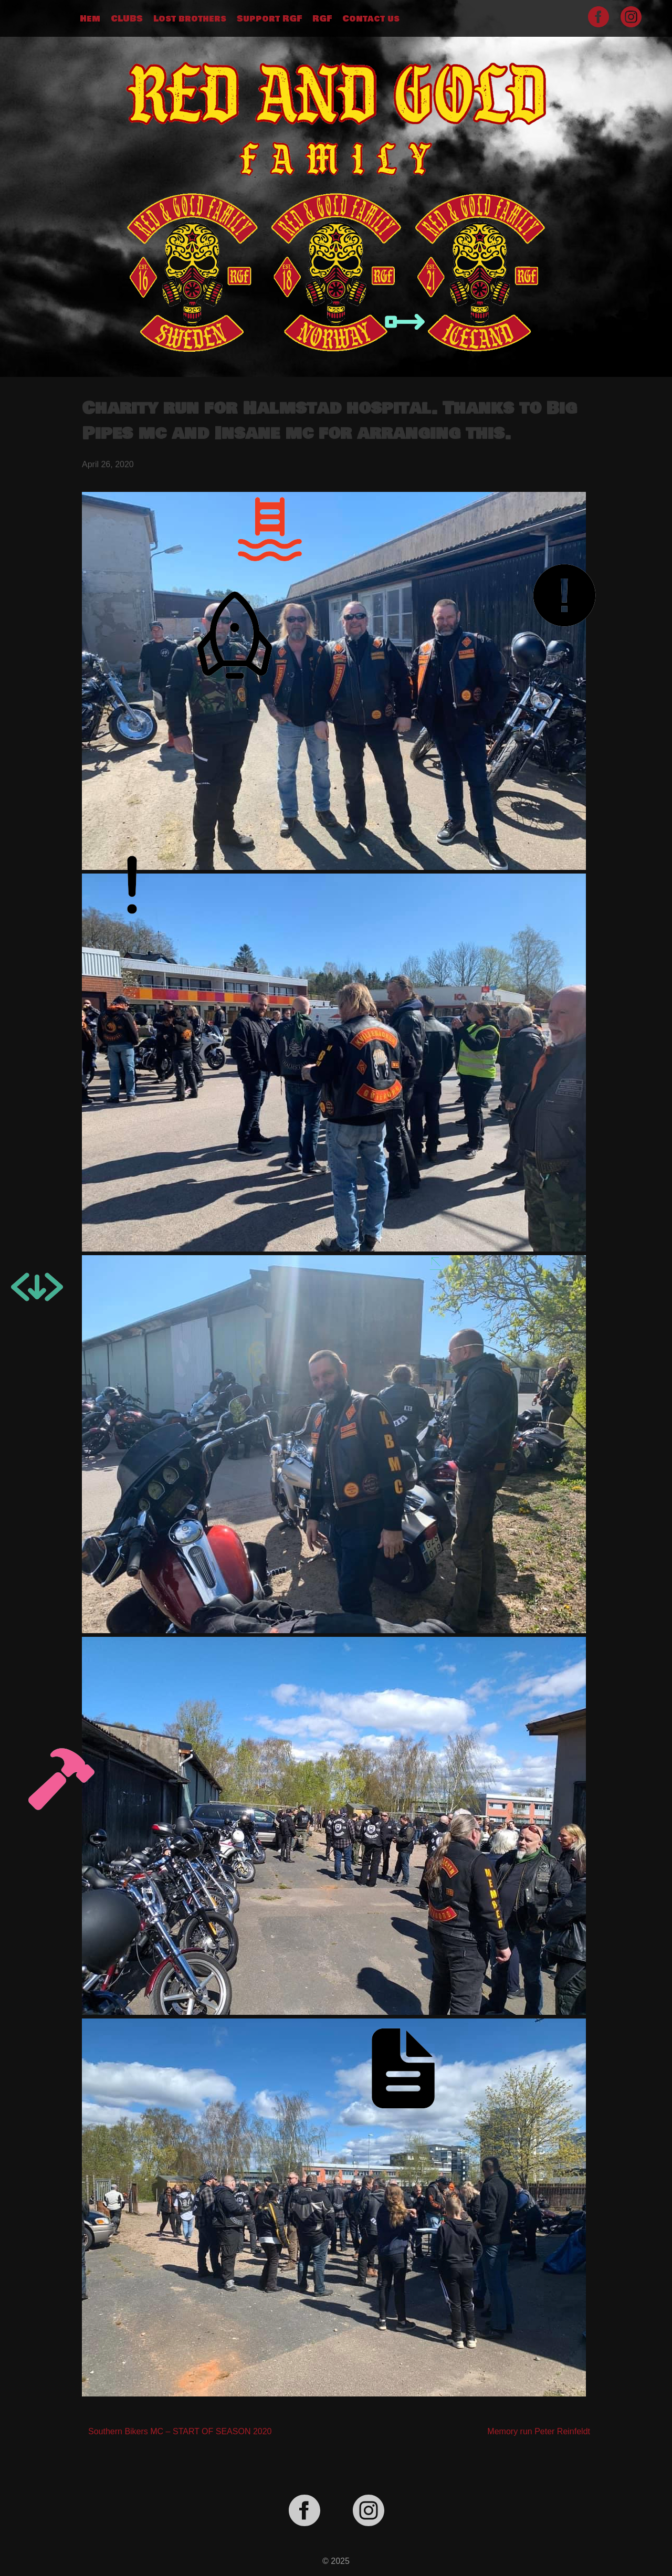 The height and width of the screenshot is (2576, 672). Describe the element at coordinates (37, 1287) in the screenshot. I see `download source code or script files` at that location.